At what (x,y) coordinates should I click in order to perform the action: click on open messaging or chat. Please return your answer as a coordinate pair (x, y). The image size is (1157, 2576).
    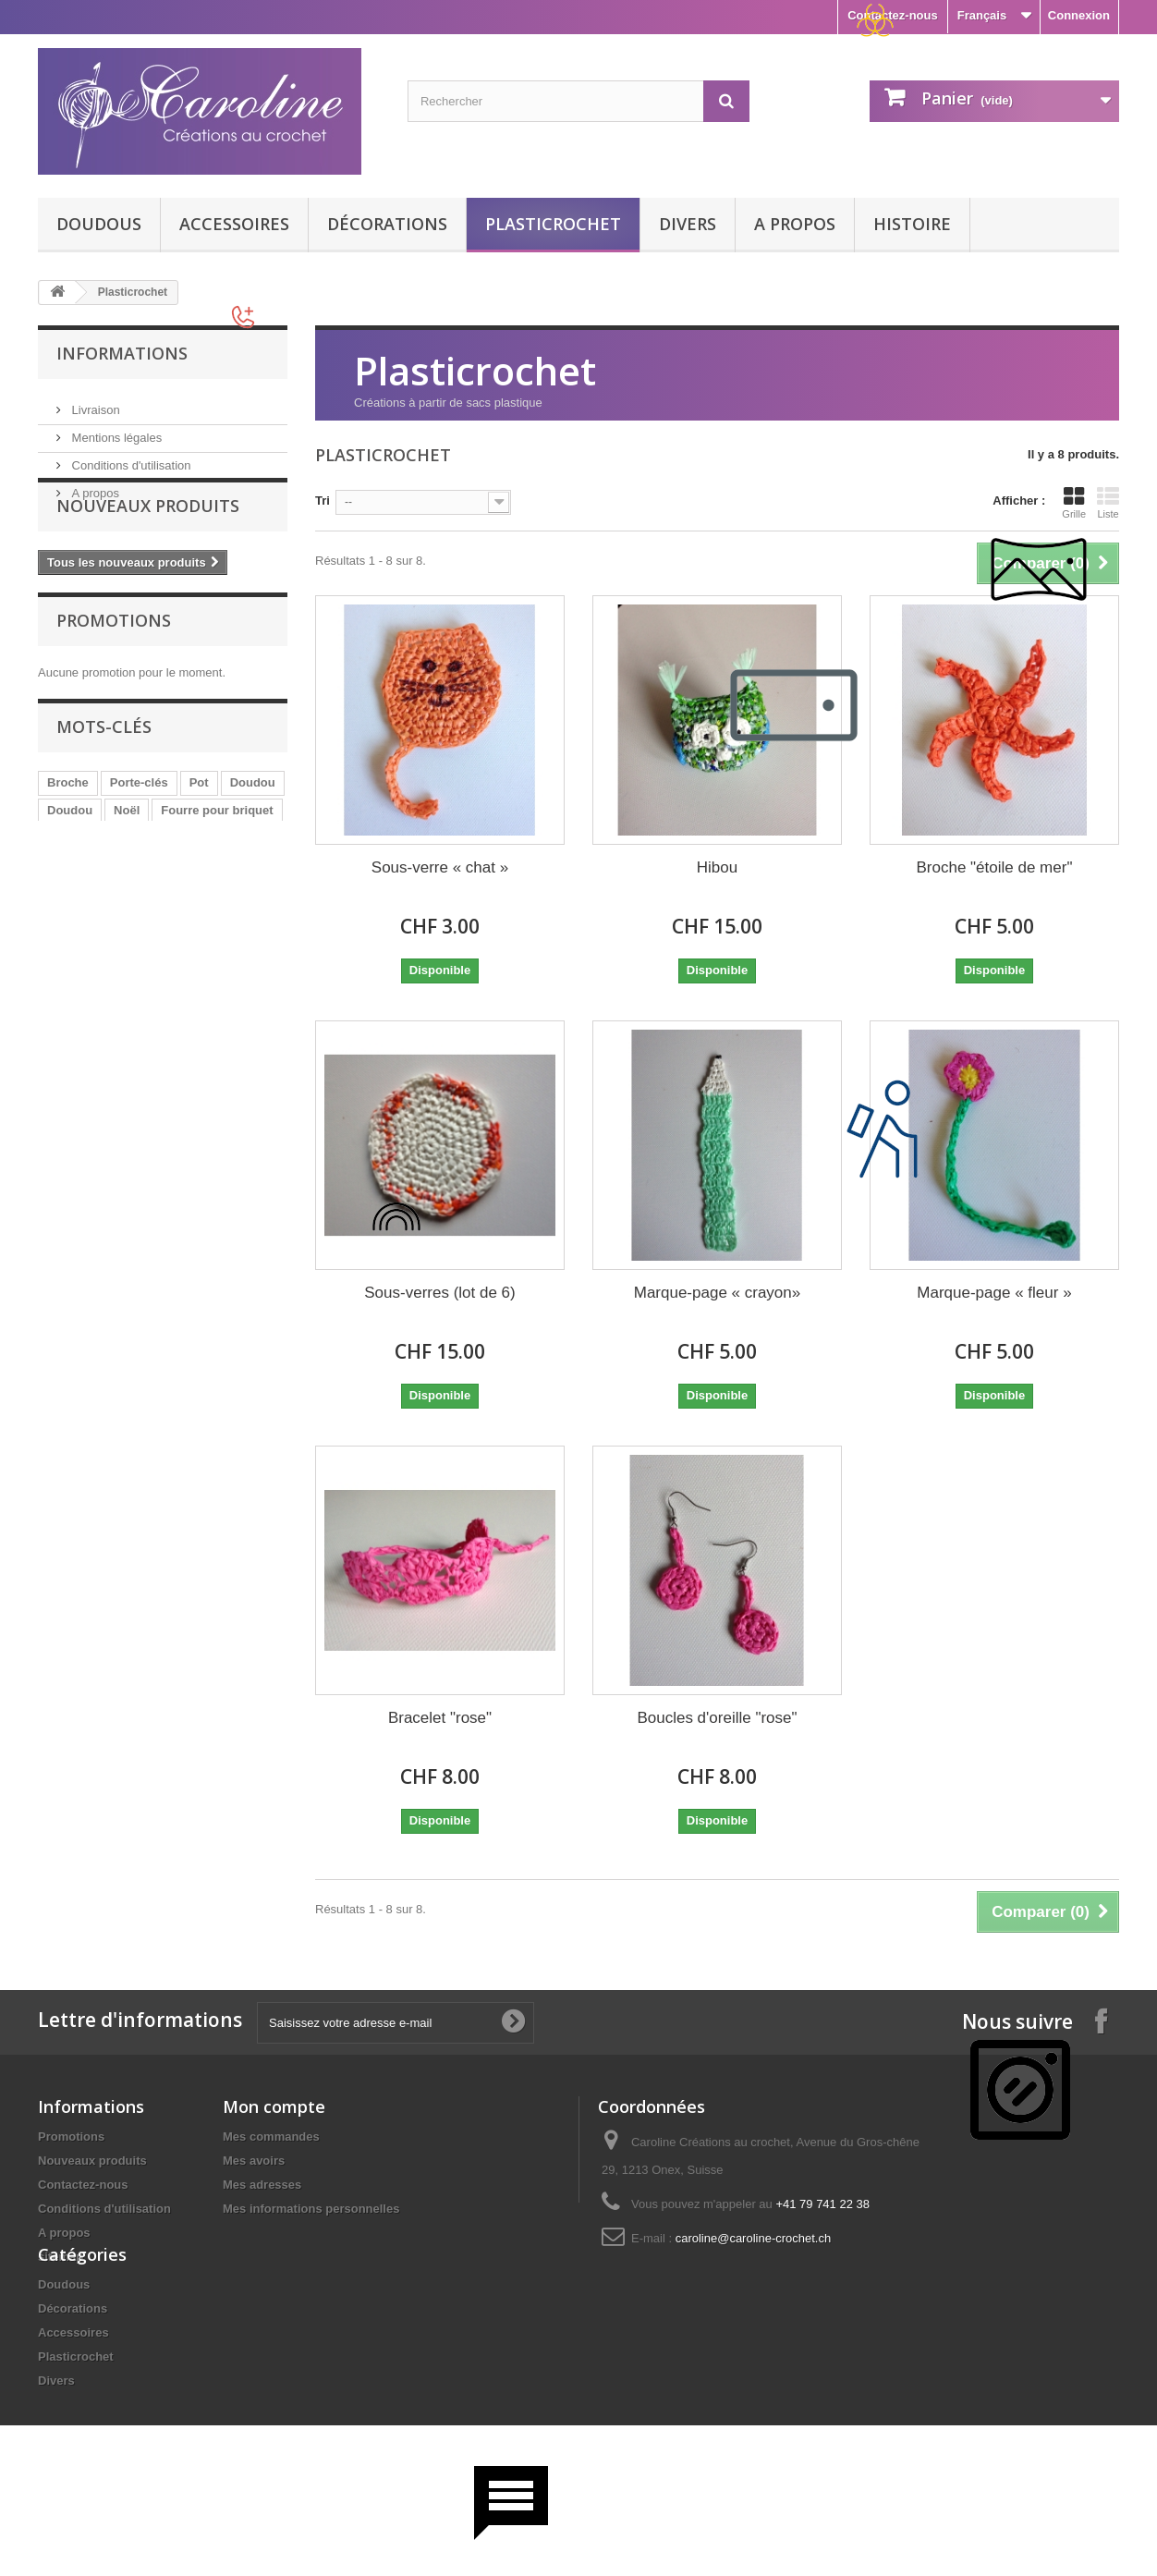
    Looking at the image, I should click on (511, 2503).